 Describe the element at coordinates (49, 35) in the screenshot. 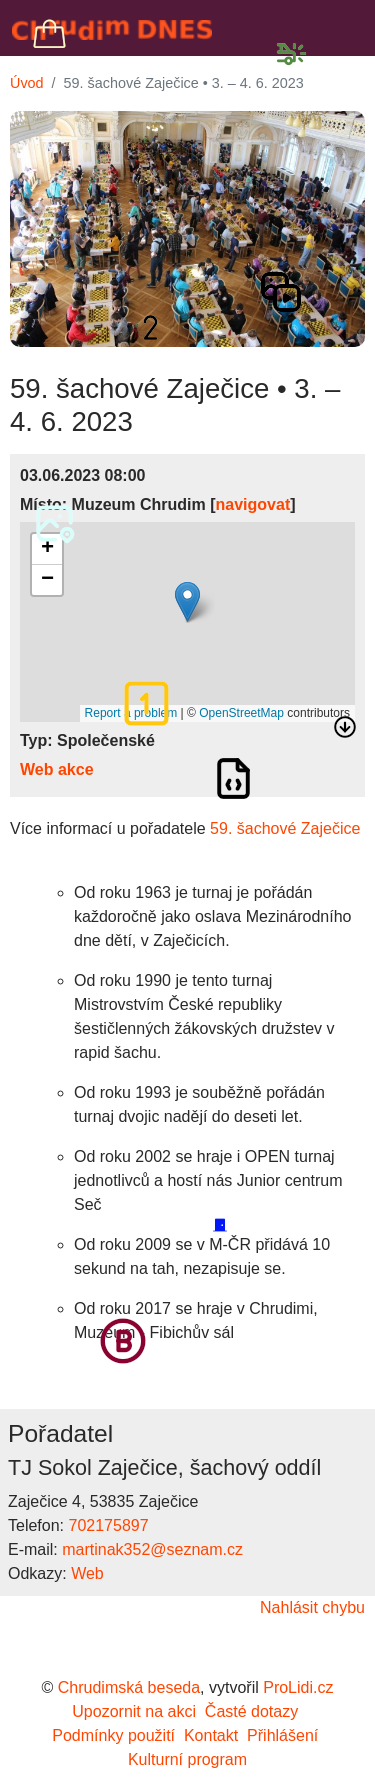

I see `access shopping bag or cart` at that location.